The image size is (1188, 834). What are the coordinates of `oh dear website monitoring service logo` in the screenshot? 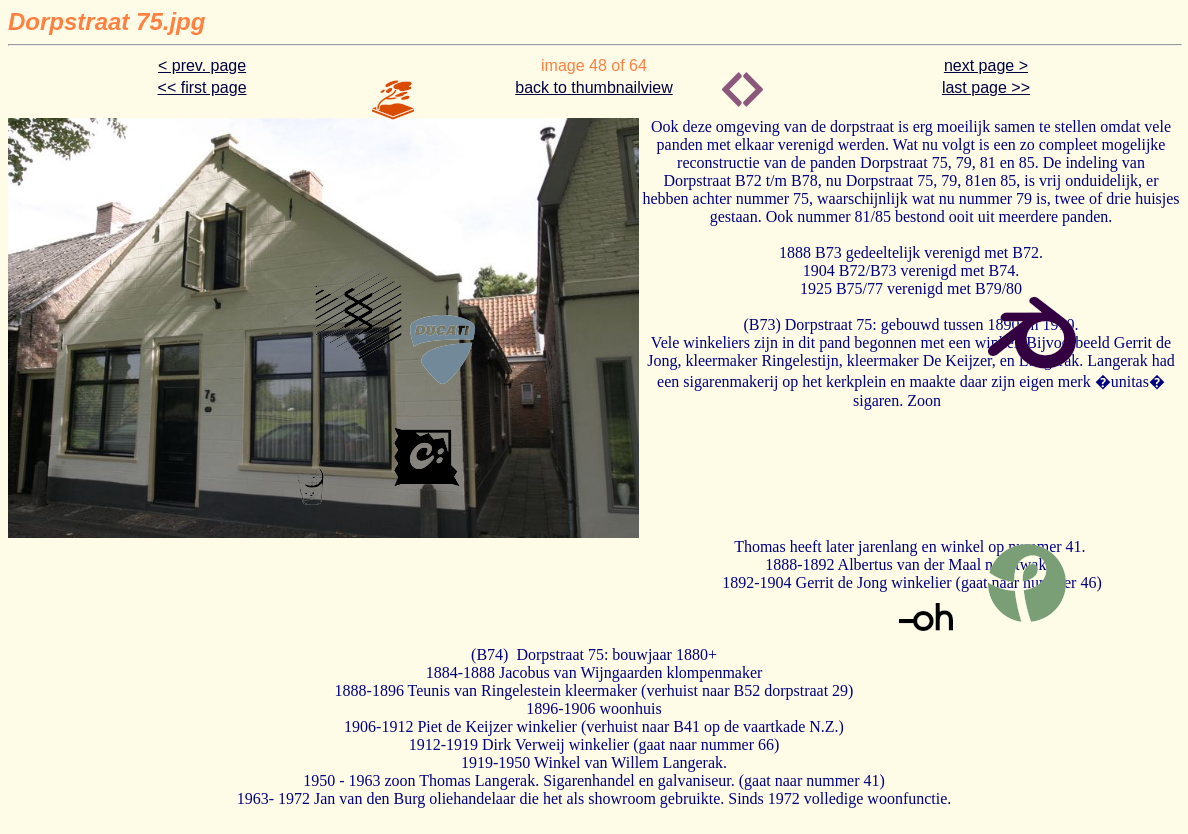 It's located at (926, 617).